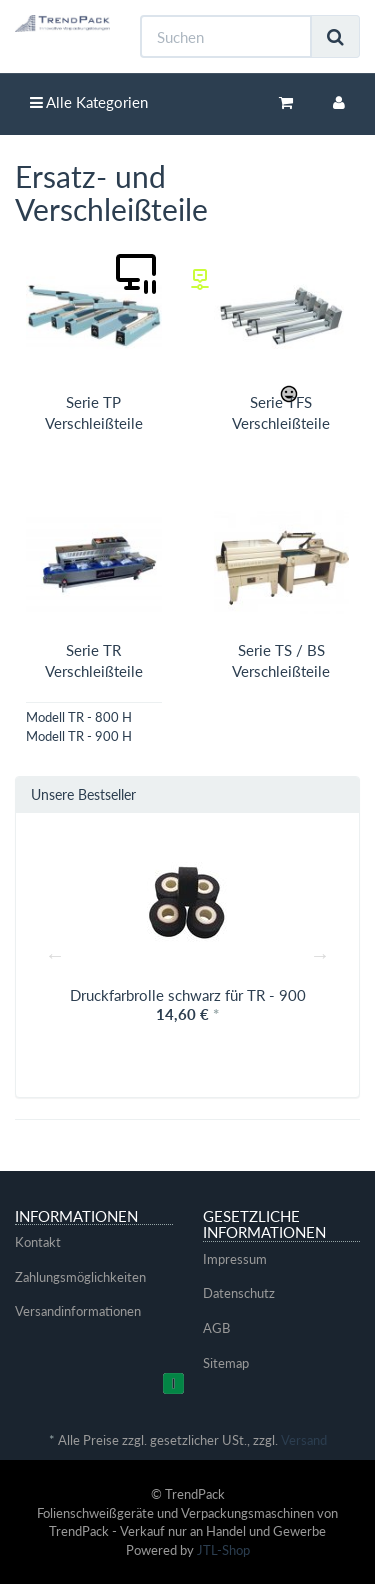 The width and height of the screenshot is (375, 1584). Describe the element at coordinates (289, 394) in the screenshot. I see `select your current mood or emotional state` at that location.